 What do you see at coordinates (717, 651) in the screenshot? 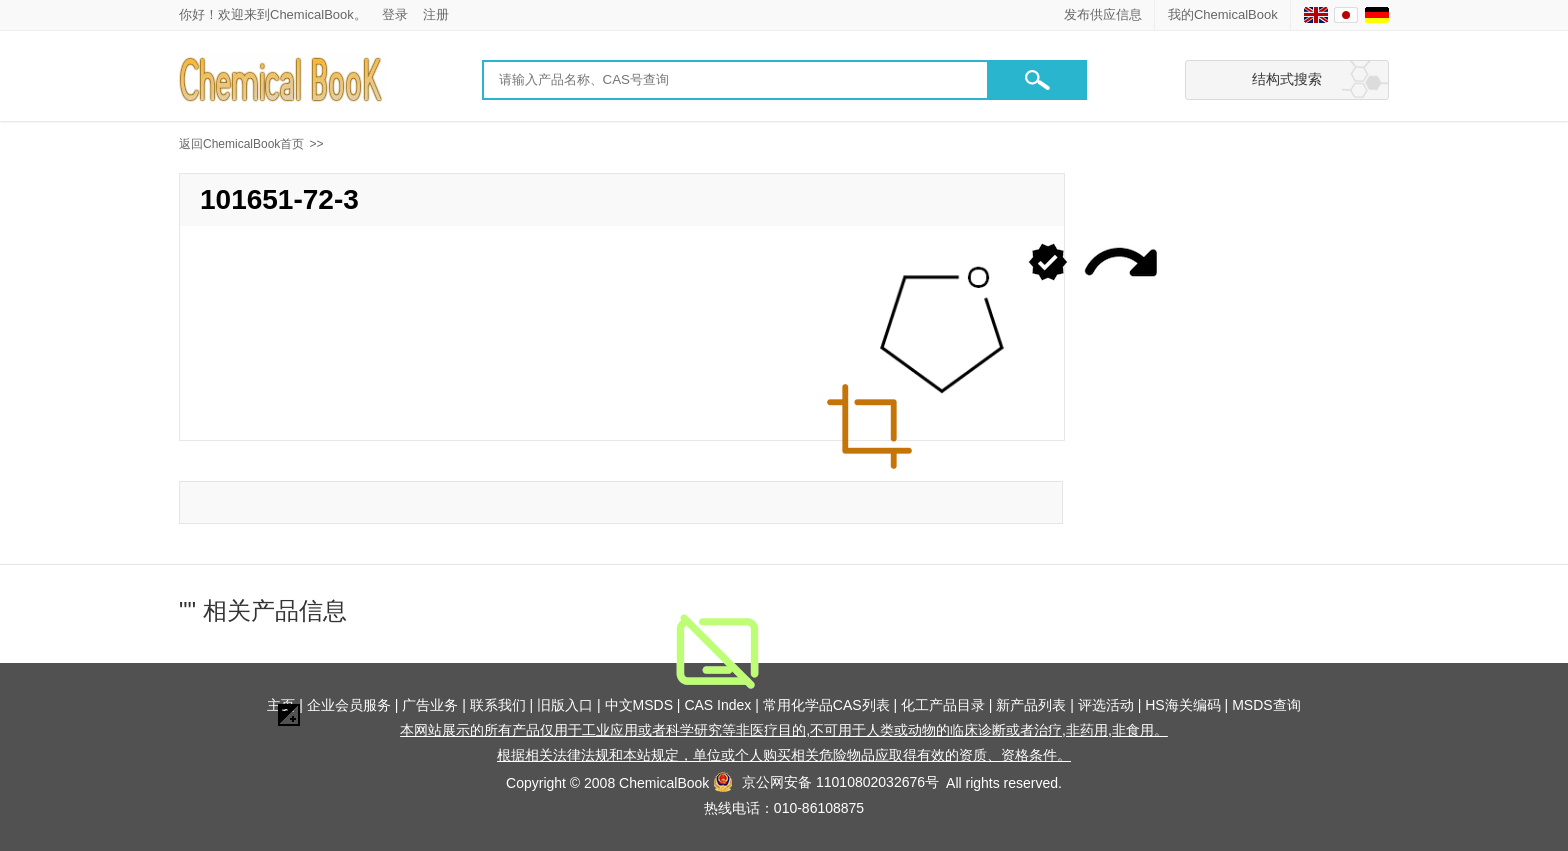
I see `iPad is disconnected or unavailable` at bounding box center [717, 651].